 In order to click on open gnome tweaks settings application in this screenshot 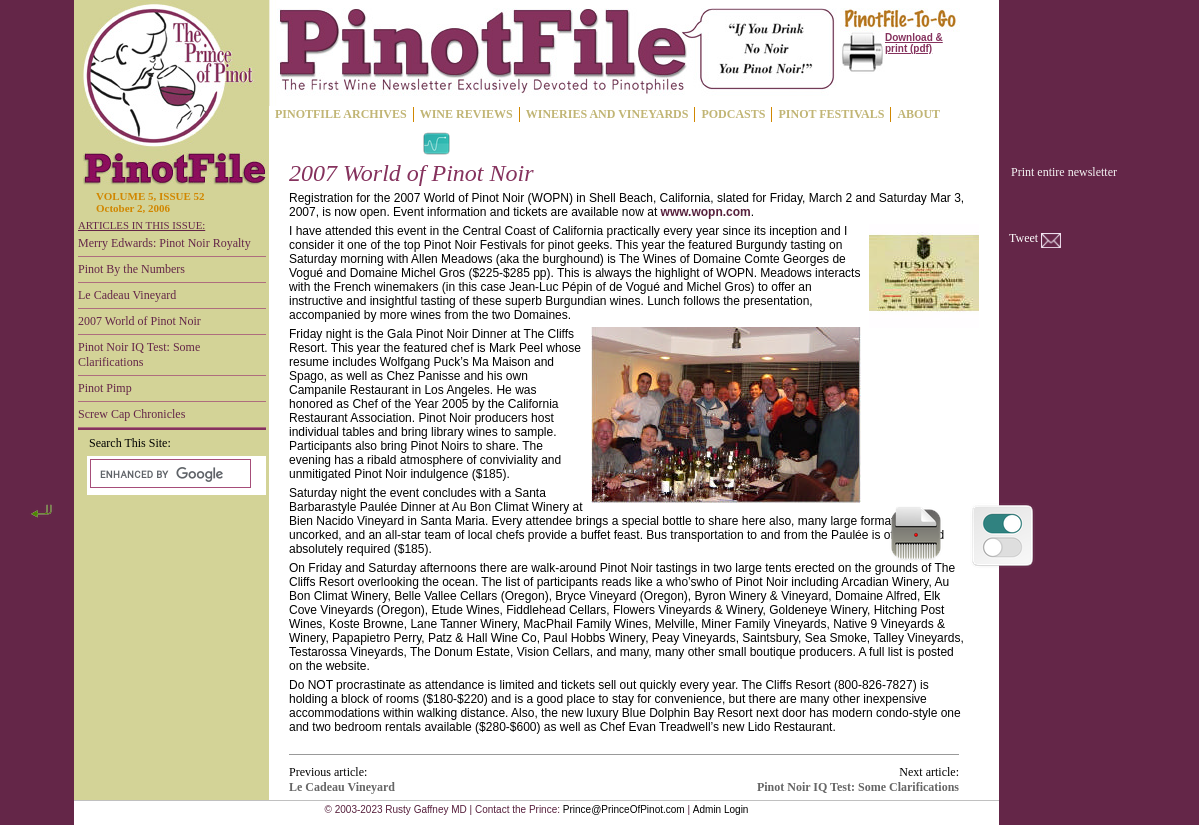, I will do `click(1002, 535)`.